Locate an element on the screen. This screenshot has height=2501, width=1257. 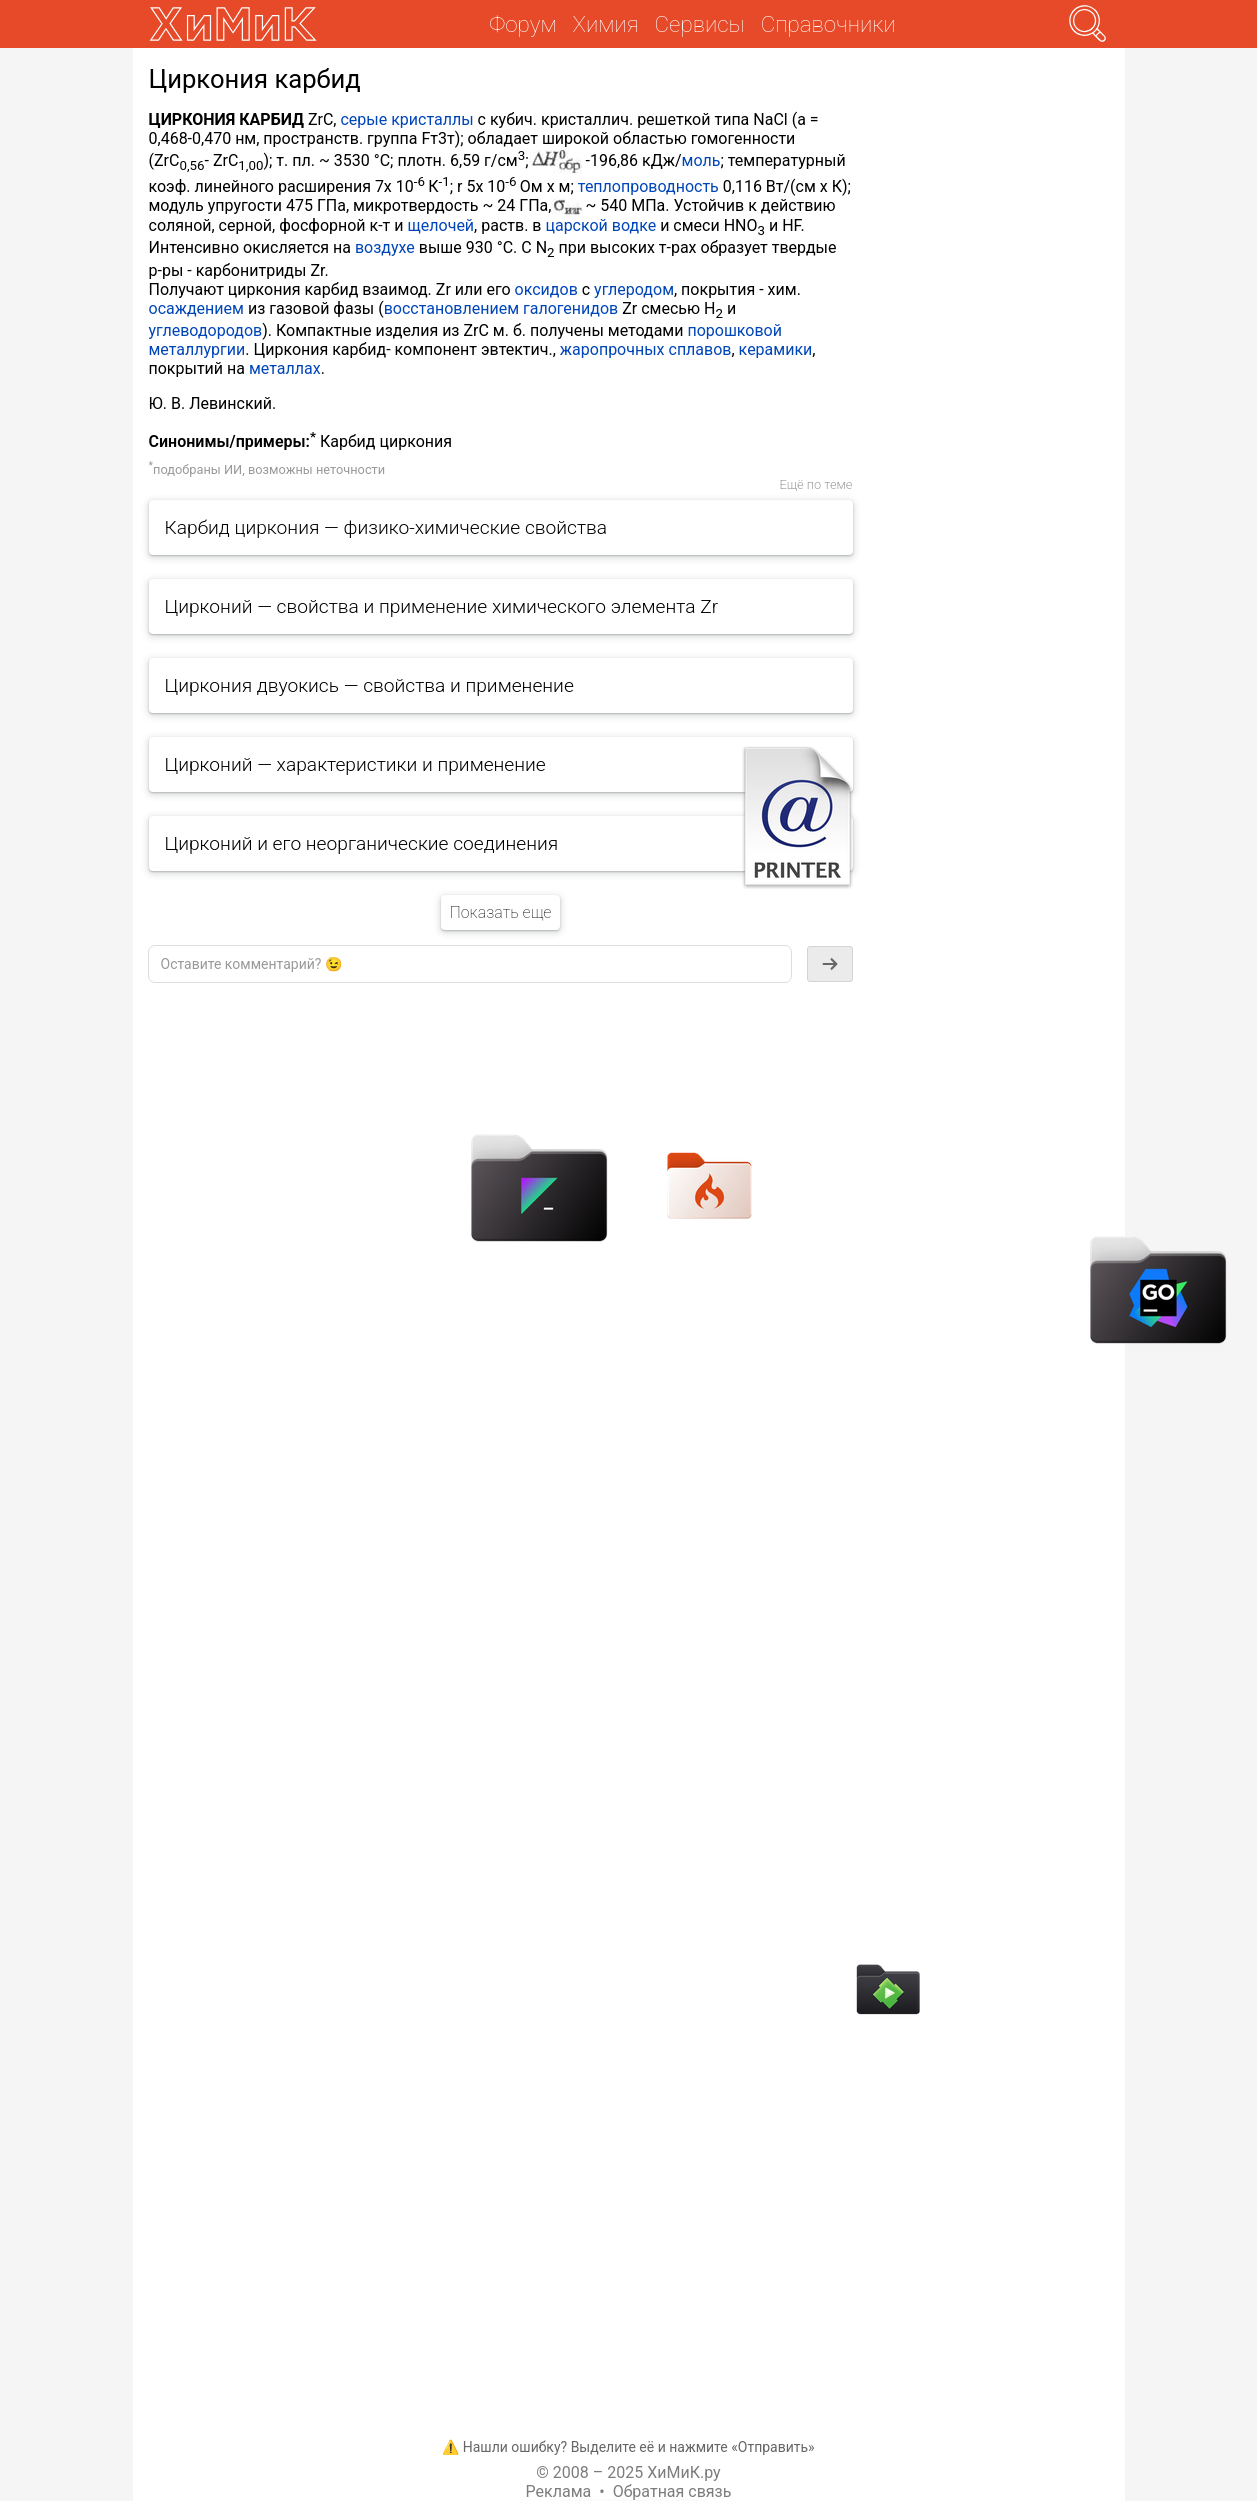
open jetbrains academy project folder is located at coordinates (538, 1191).